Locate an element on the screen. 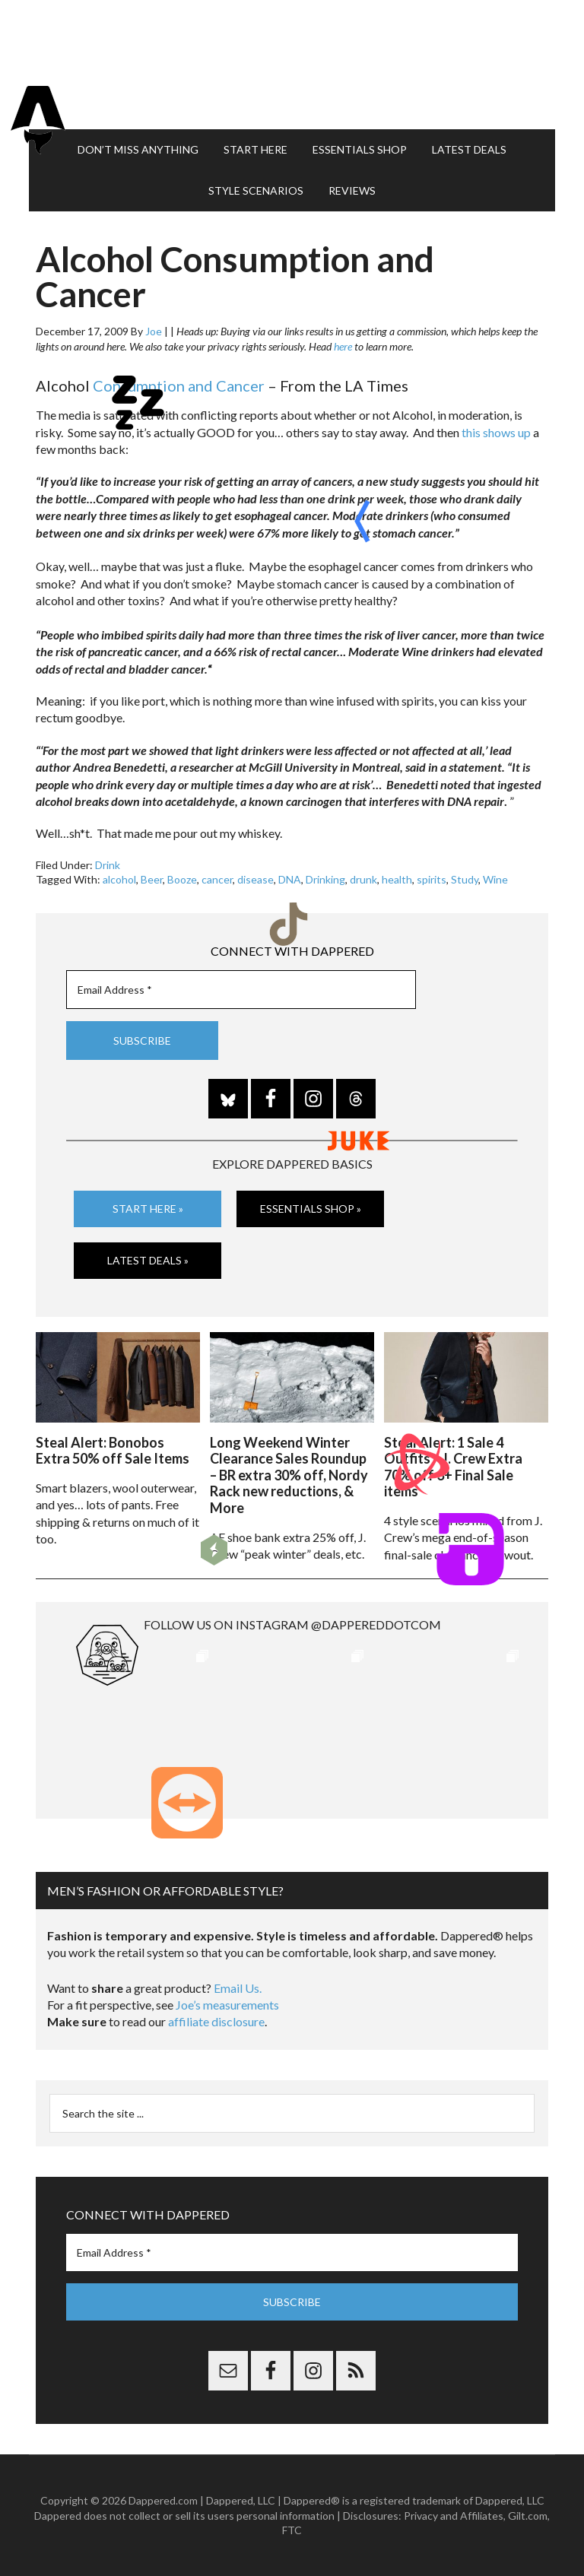 The image size is (584, 2576). launch Battle.net gaming client is located at coordinates (417, 1464).